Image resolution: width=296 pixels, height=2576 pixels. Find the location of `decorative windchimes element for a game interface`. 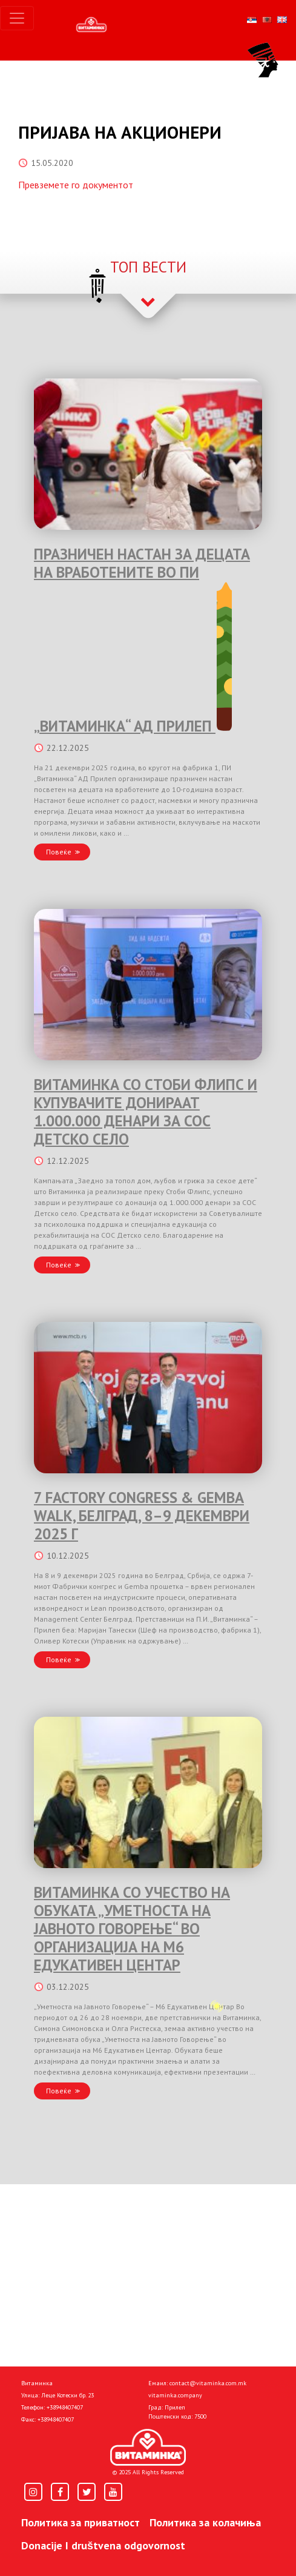

decorative windchimes element for a game interface is located at coordinates (97, 286).